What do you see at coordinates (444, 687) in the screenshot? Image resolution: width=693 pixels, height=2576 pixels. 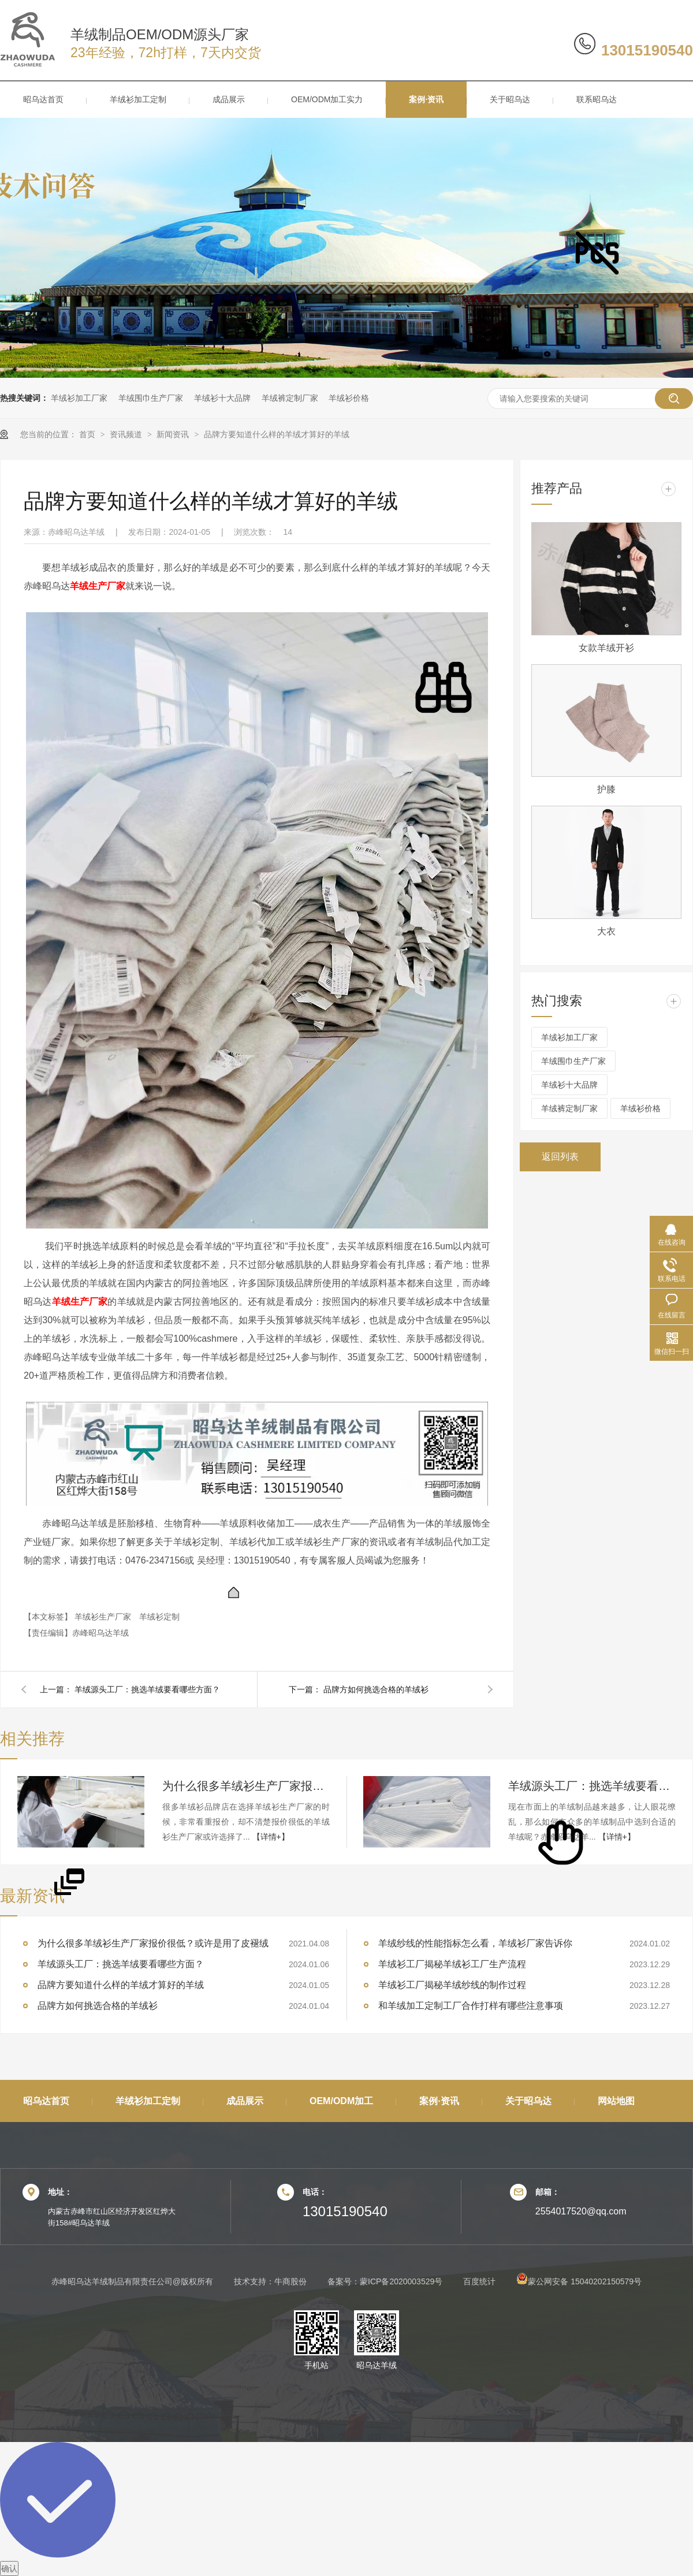 I see `search or explore content` at bounding box center [444, 687].